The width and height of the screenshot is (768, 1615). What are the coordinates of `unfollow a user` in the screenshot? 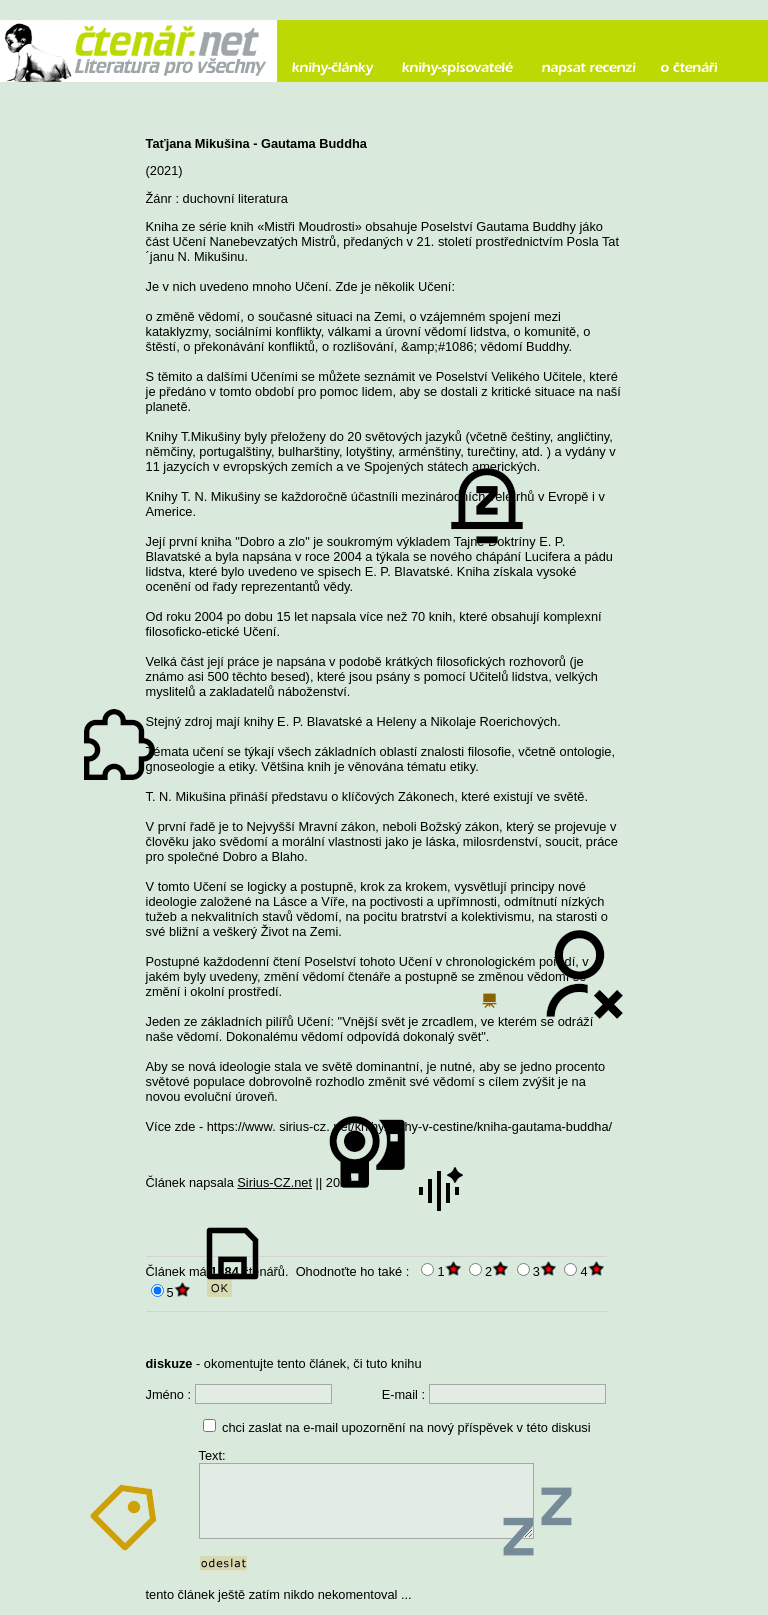 It's located at (579, 975).